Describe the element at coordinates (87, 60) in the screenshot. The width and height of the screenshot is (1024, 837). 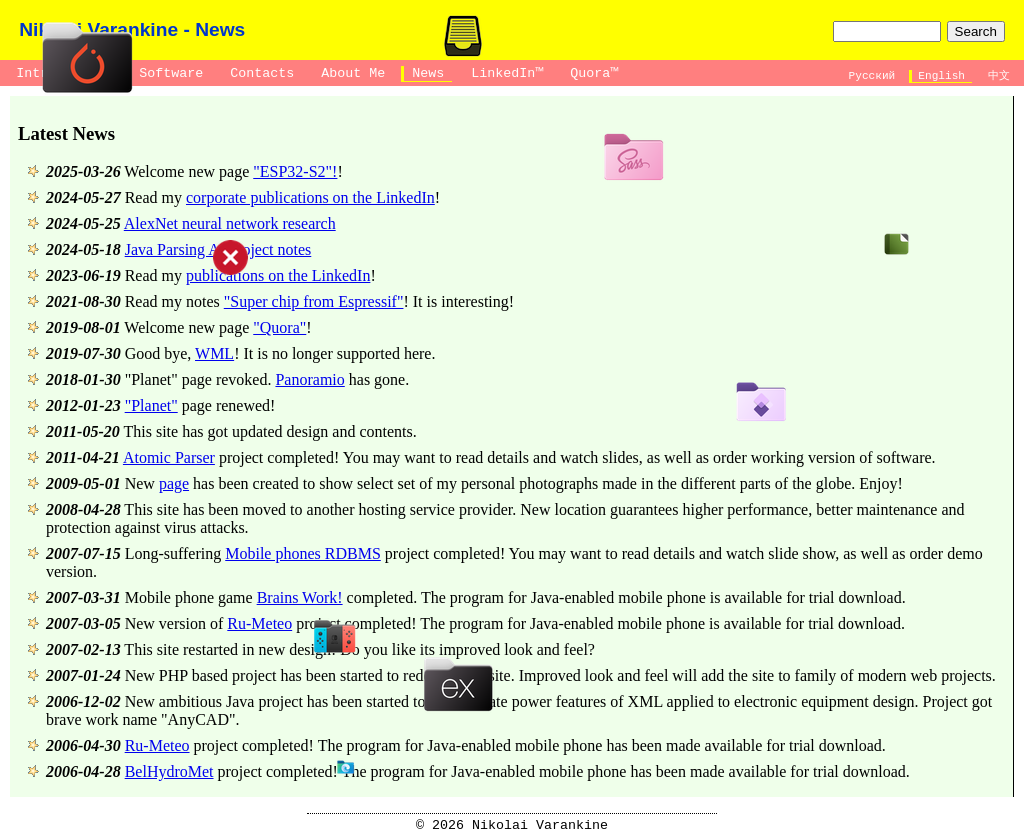
I see `open pytorch project folder` at that location.